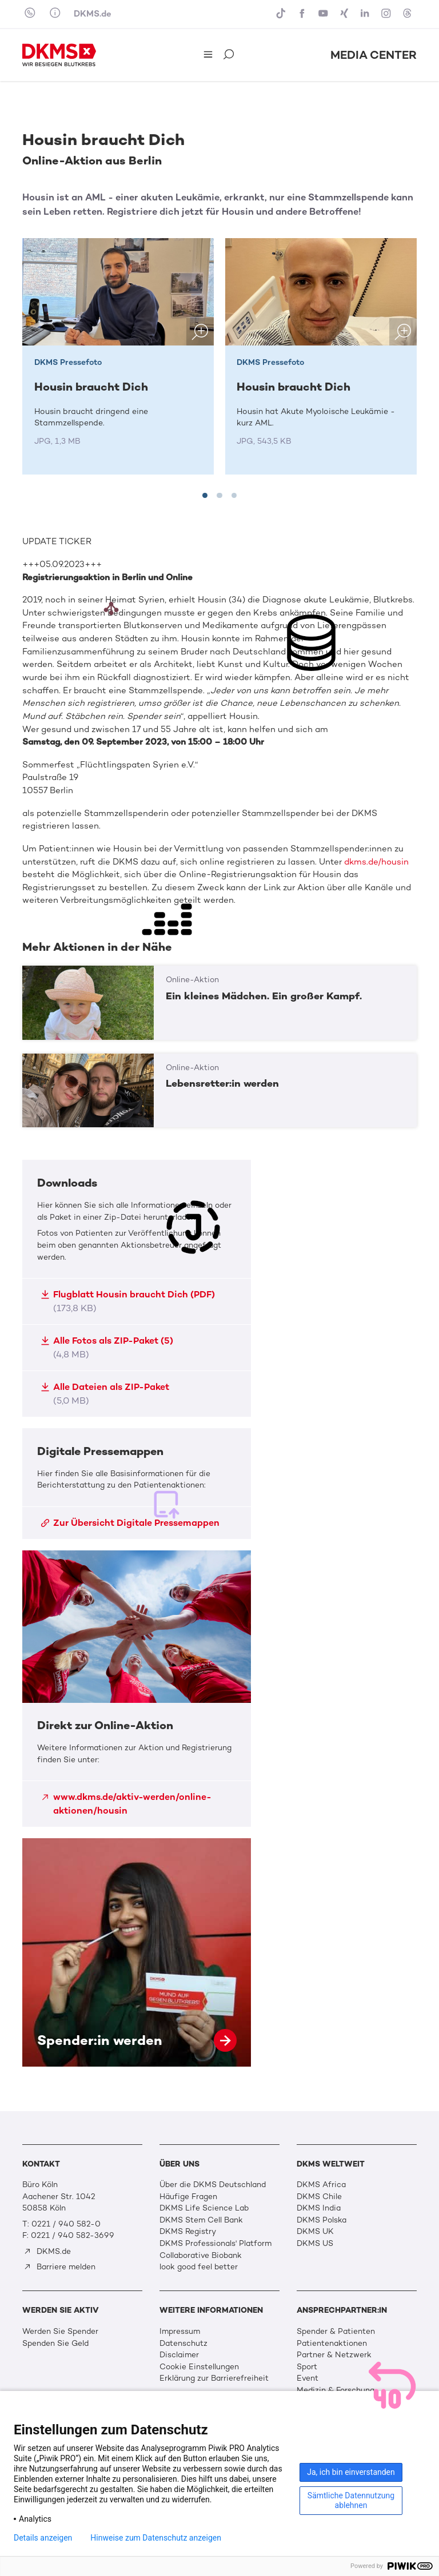 The height and width of the screenshot is (2576, 439). What do you see at coordinates (165, 1504) in the screenshot?
I see `upload content to tablet device` at bounding box center [165, 1504].